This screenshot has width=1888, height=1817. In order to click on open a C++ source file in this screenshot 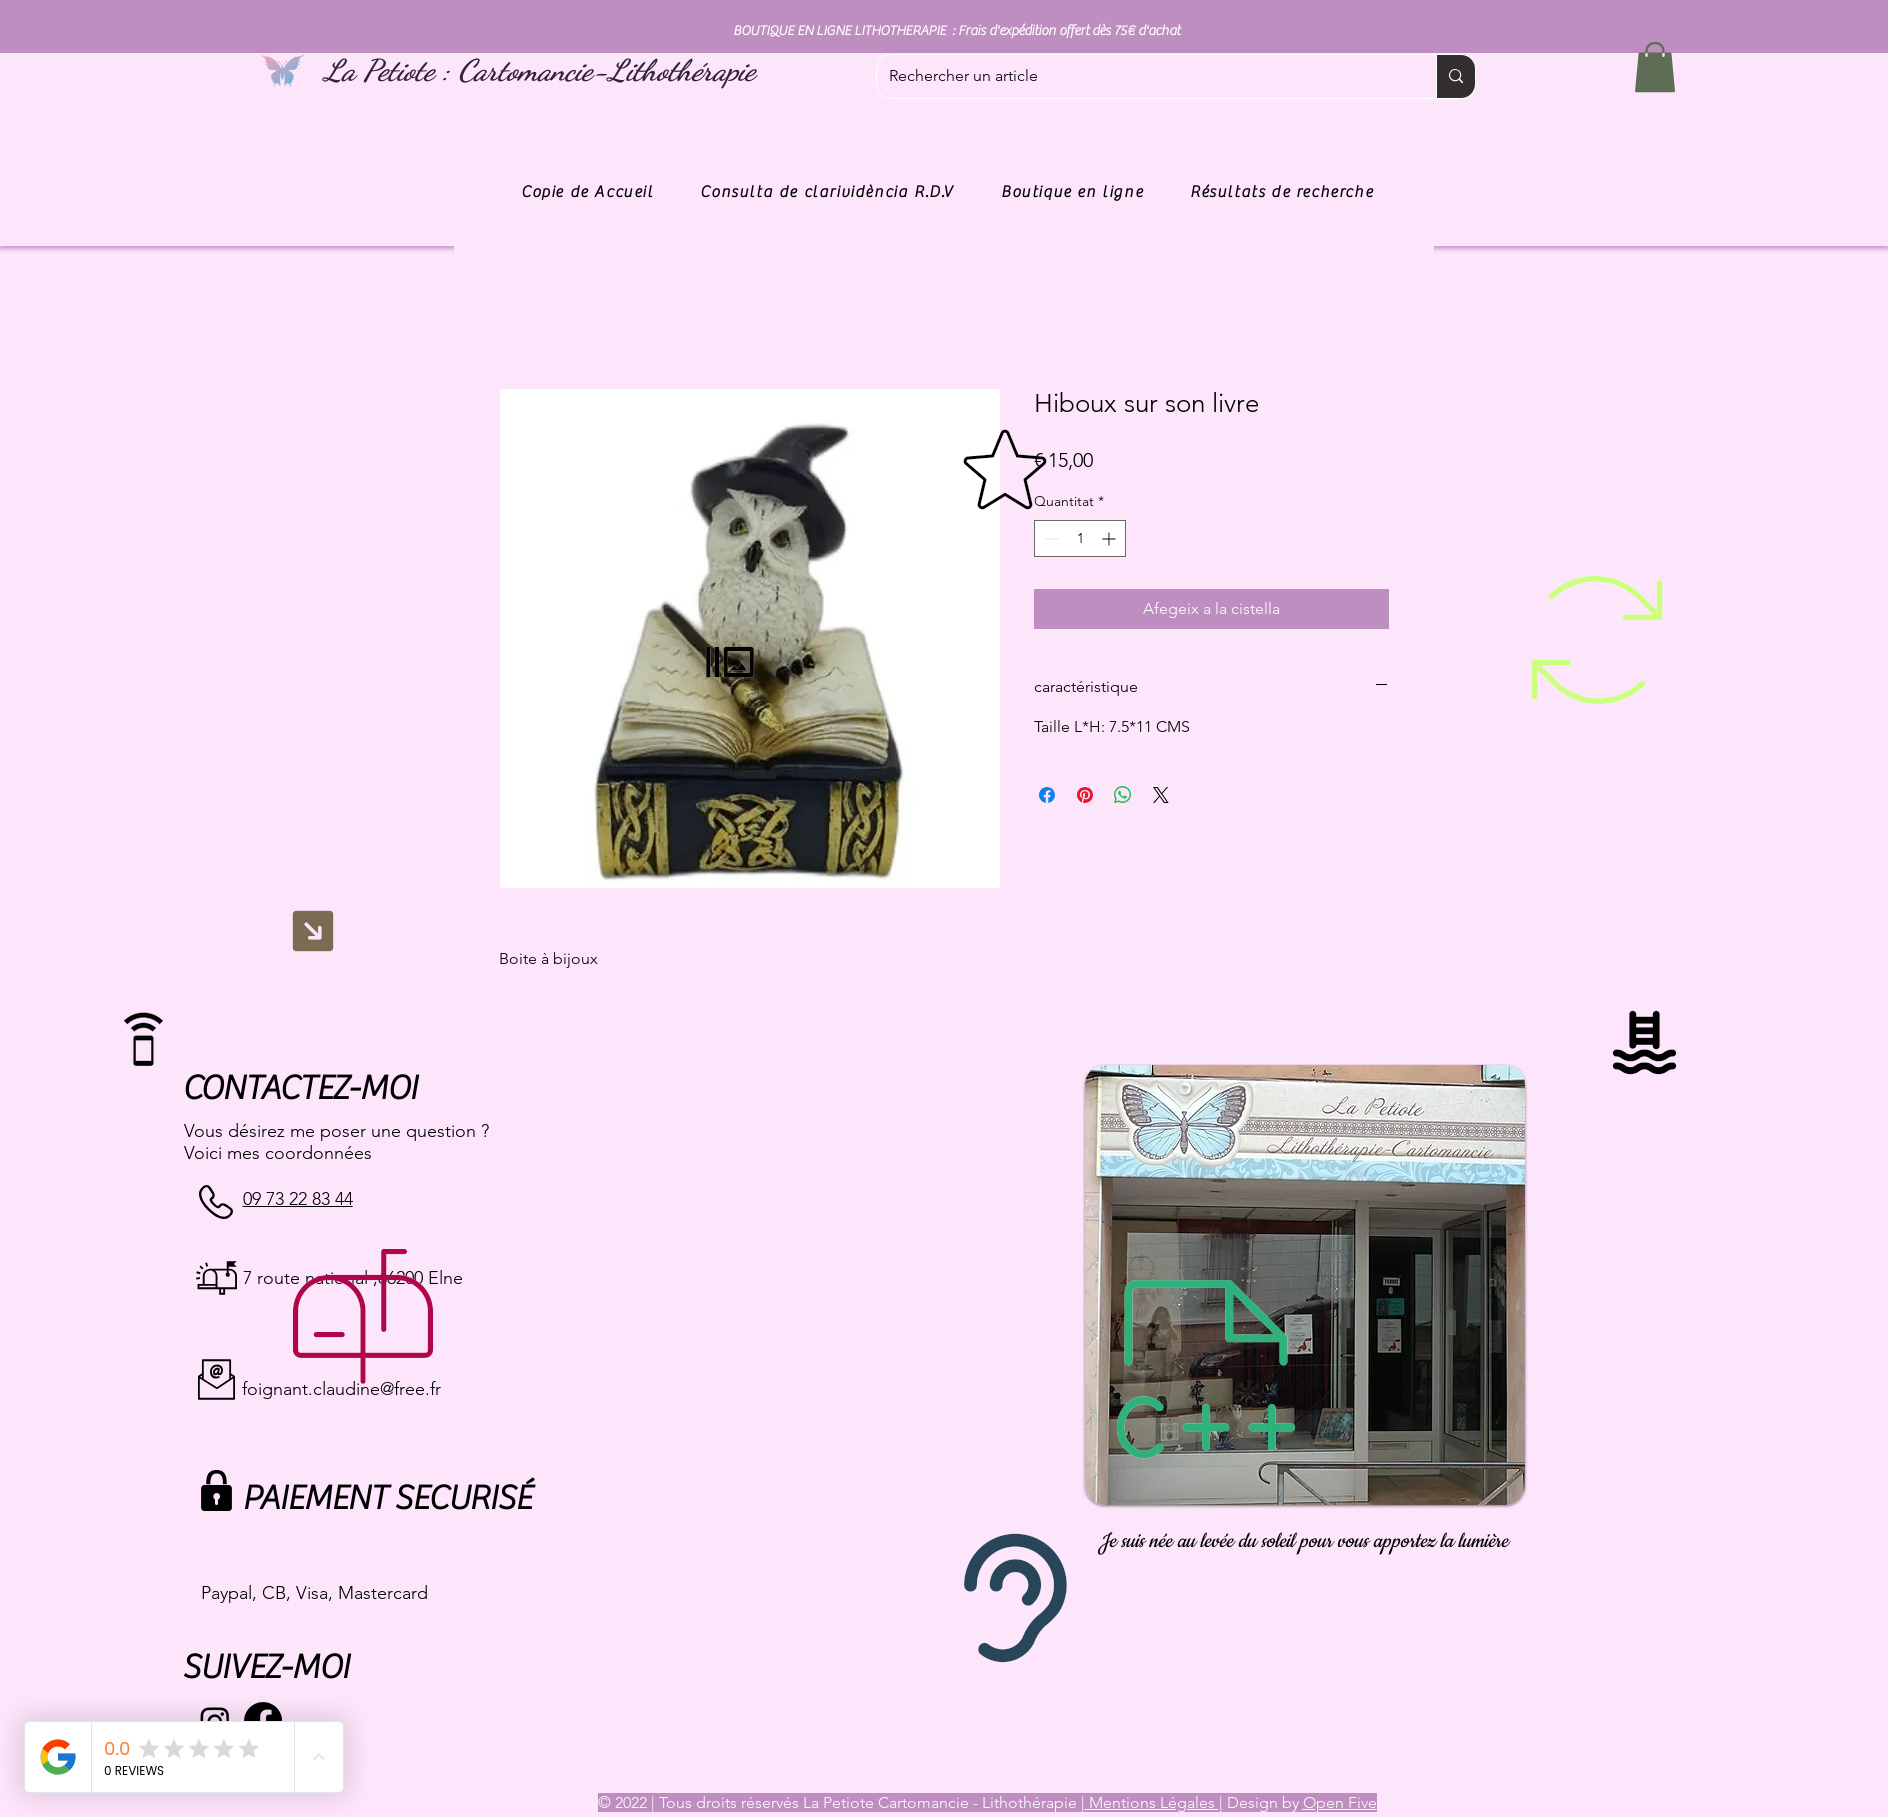, I will do `click(1206, 1377)`.